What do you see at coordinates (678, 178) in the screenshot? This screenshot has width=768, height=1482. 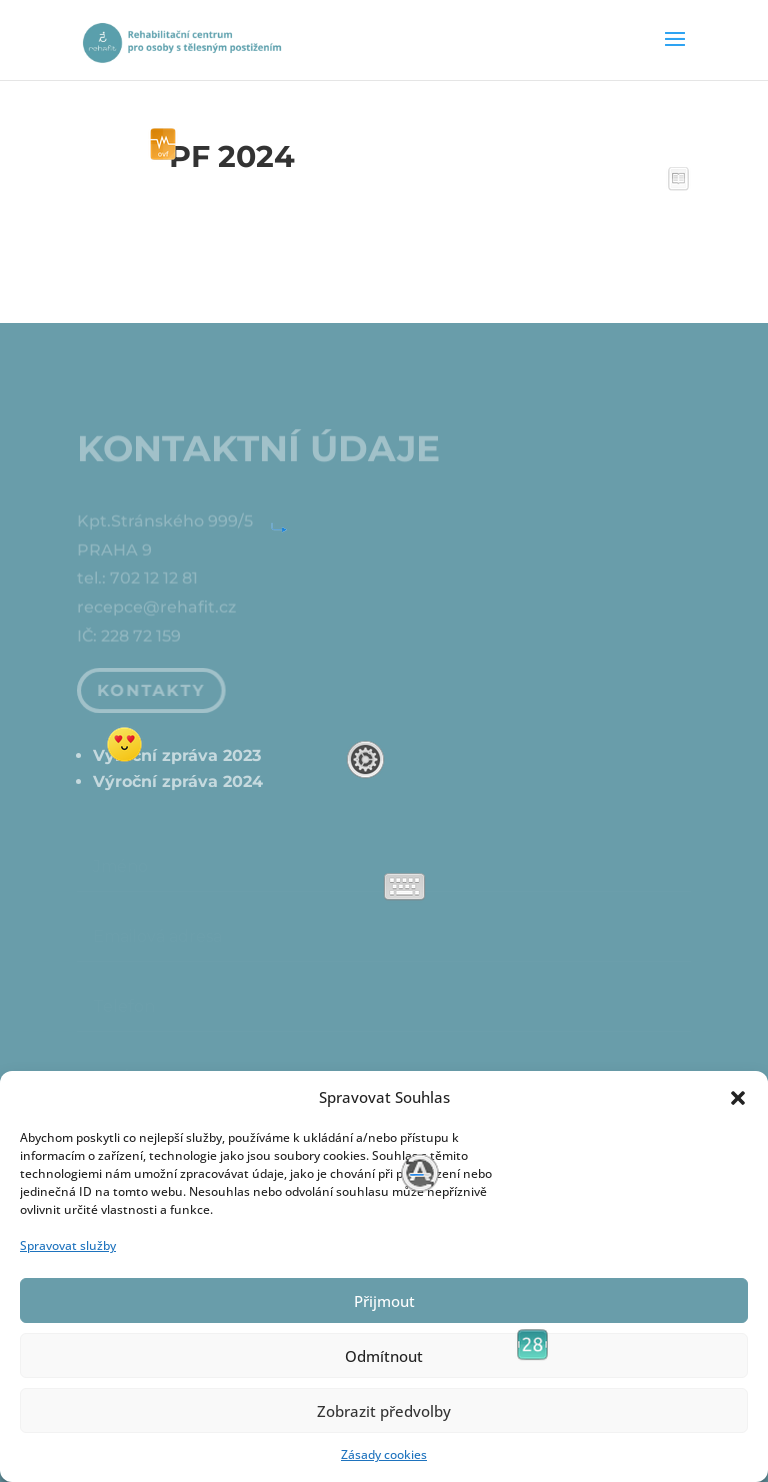 I see `a mobipocket ebook file` at bounding box center [678, 178].